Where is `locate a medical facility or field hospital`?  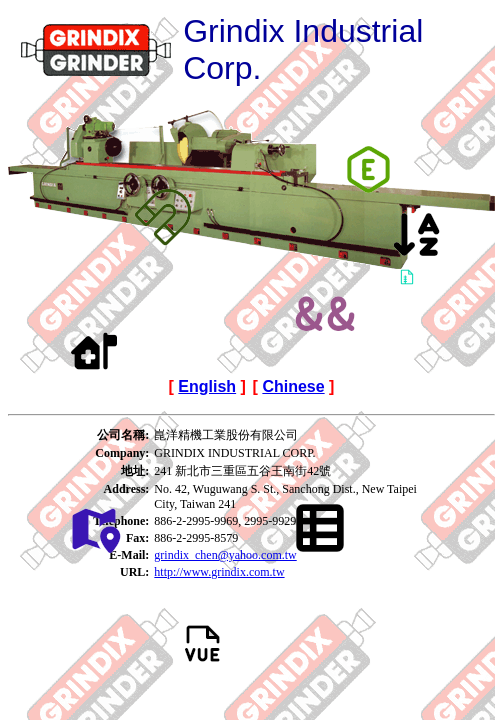
locate a medical facility or field hospital is located at coordinates (94, 351).